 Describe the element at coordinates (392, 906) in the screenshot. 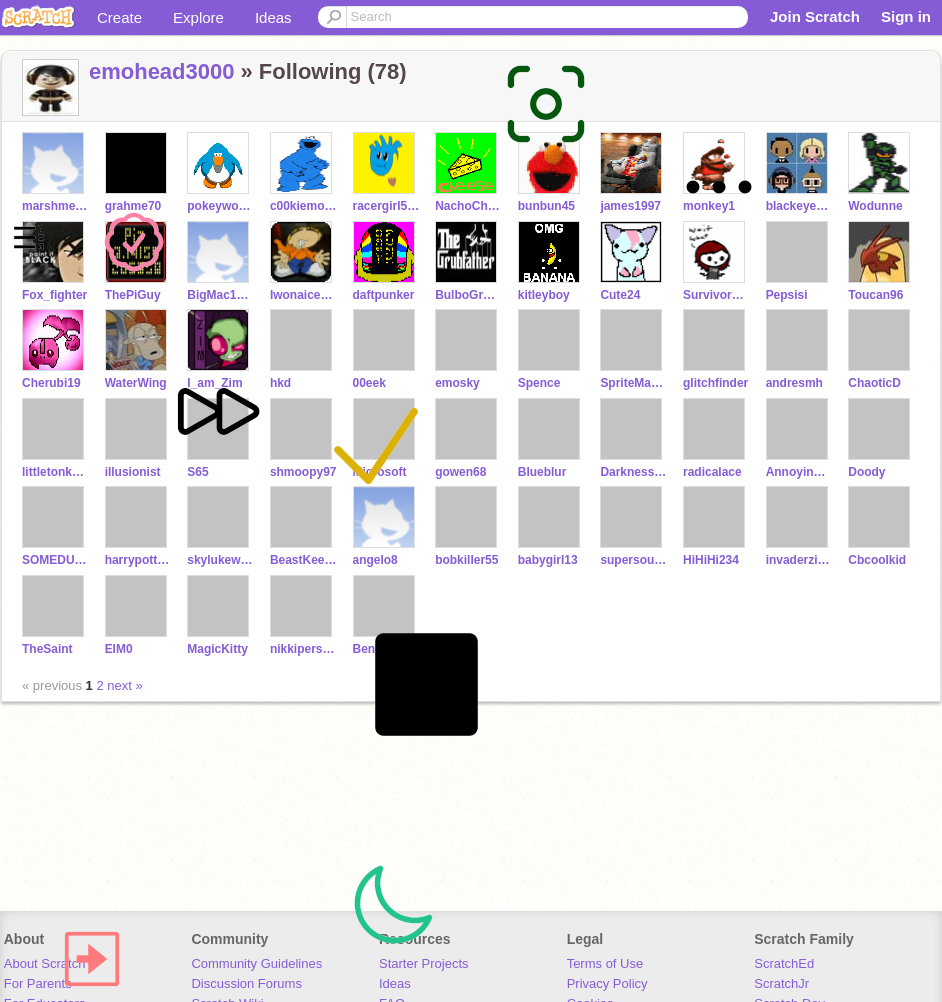

I see `switch to dark mode` at that location.